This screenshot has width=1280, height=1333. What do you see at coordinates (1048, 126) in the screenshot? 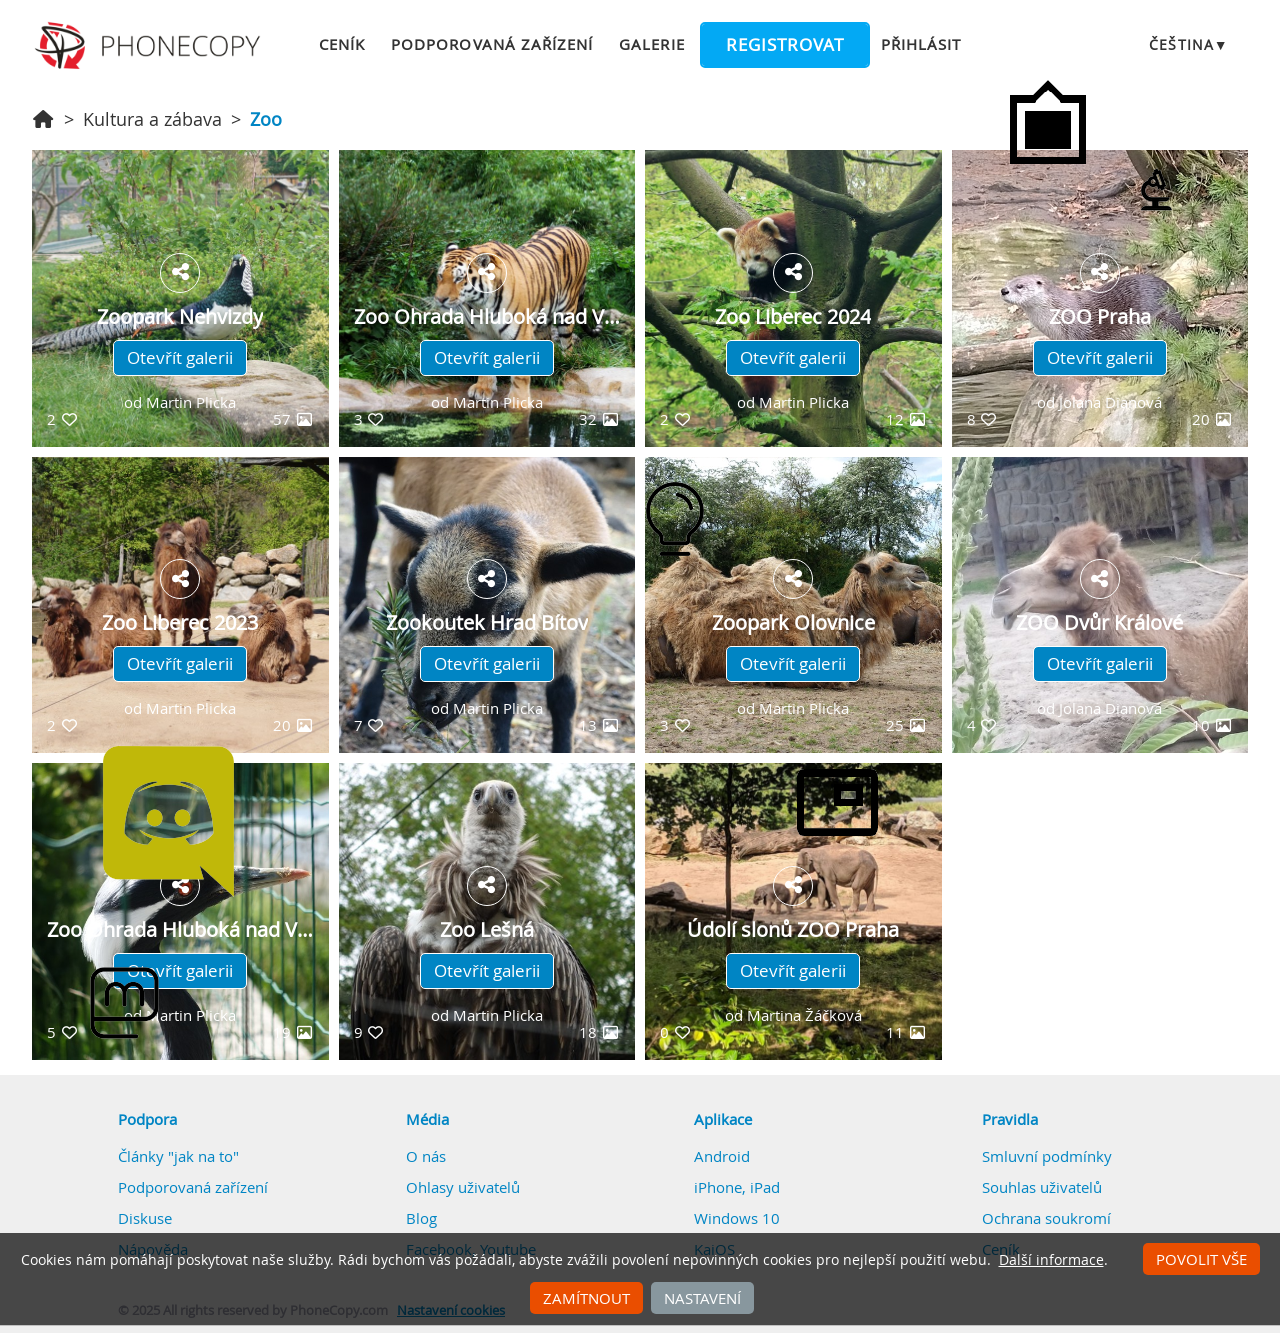
I see `view photo frame options` at bounding box center [1048, 126].